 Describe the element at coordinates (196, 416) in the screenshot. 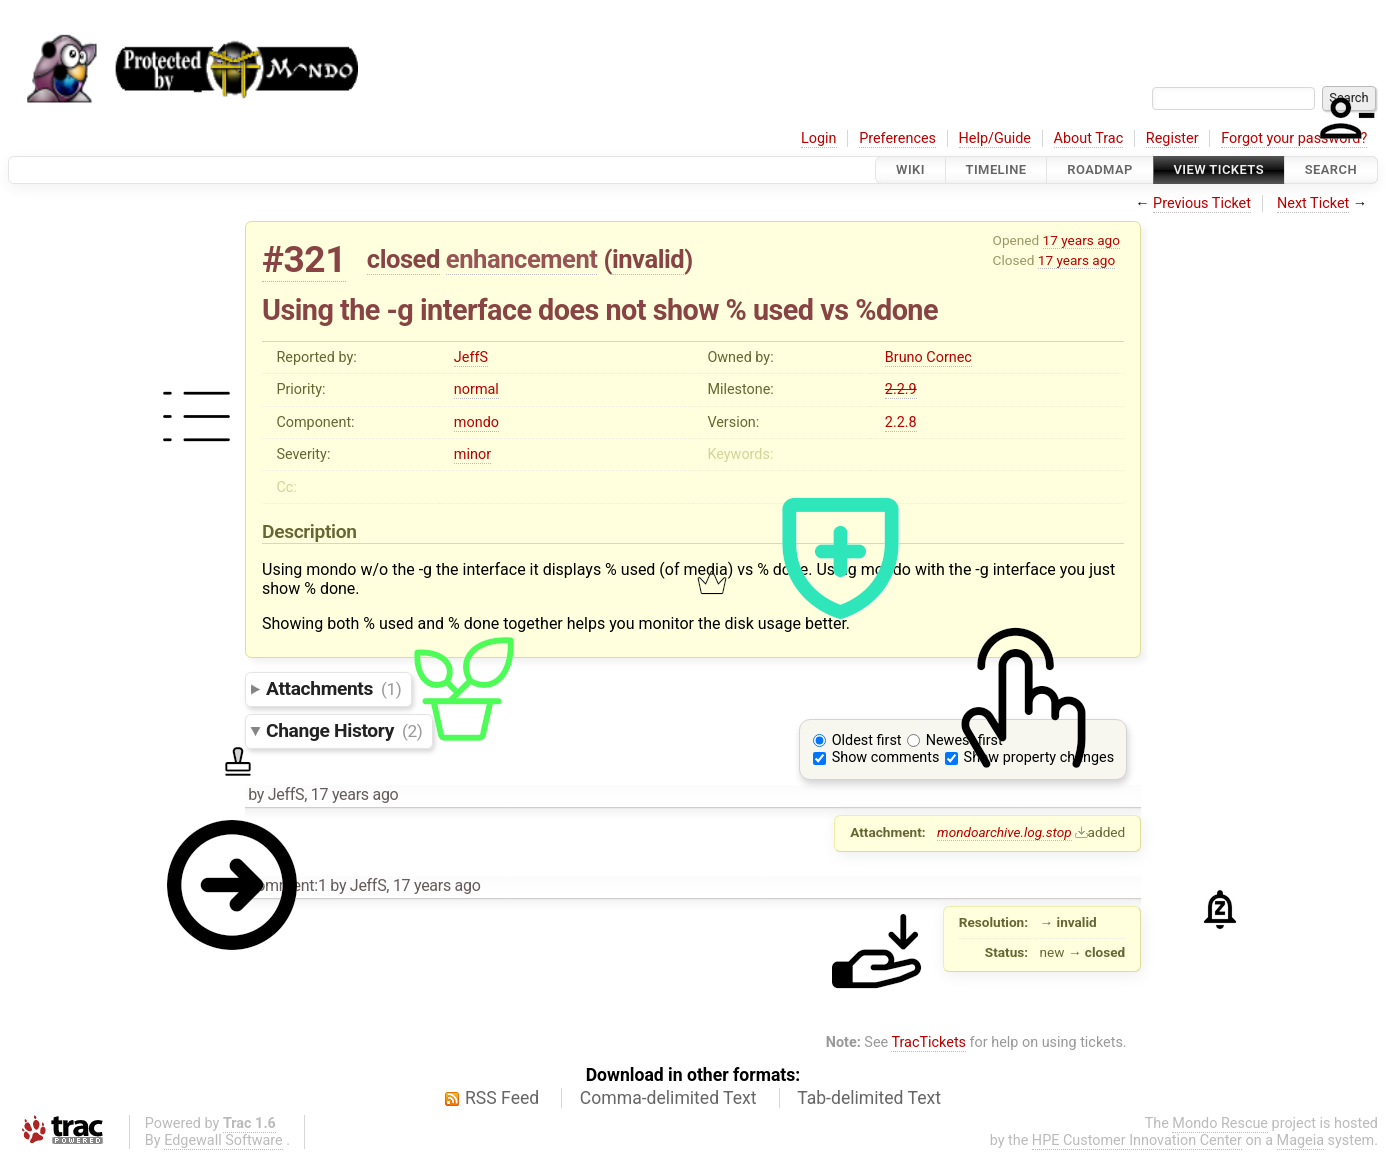

I see `view list items` at that location.